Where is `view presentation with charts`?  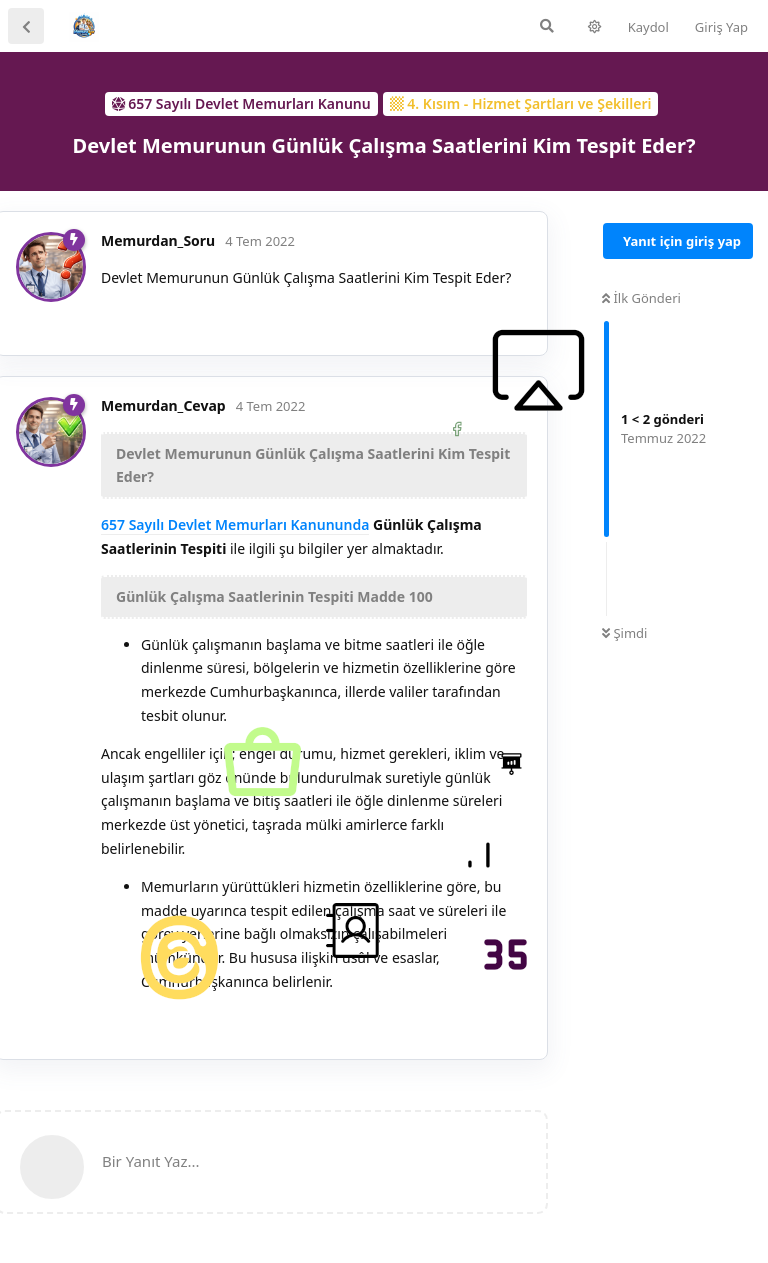
view presentation with charts is located at coordinates (511, 762).